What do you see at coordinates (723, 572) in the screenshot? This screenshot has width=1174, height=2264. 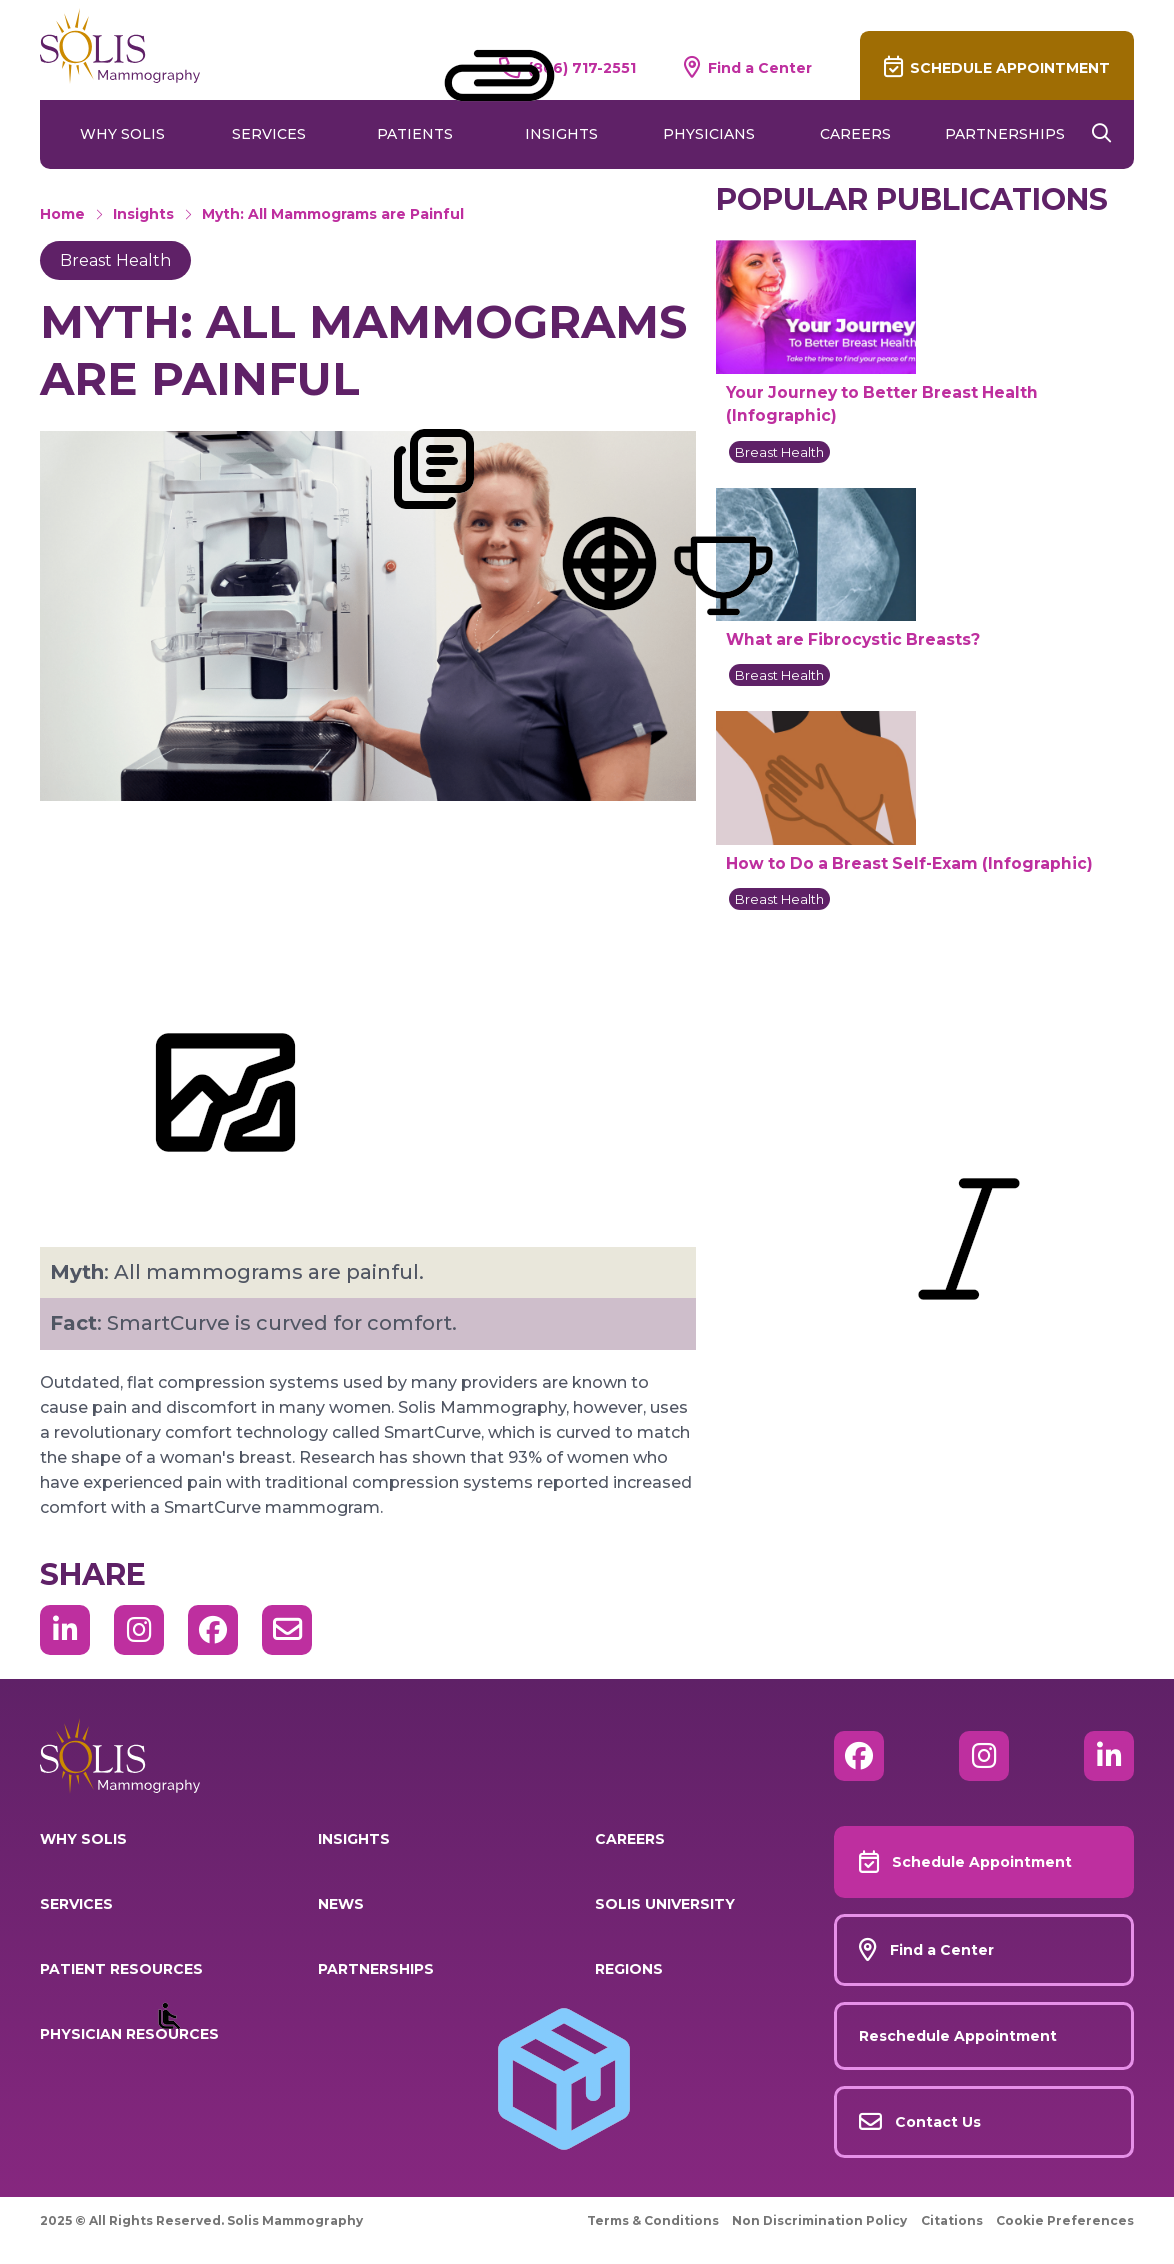 I see `view achievements or awards` at bounding box center [723, 572].